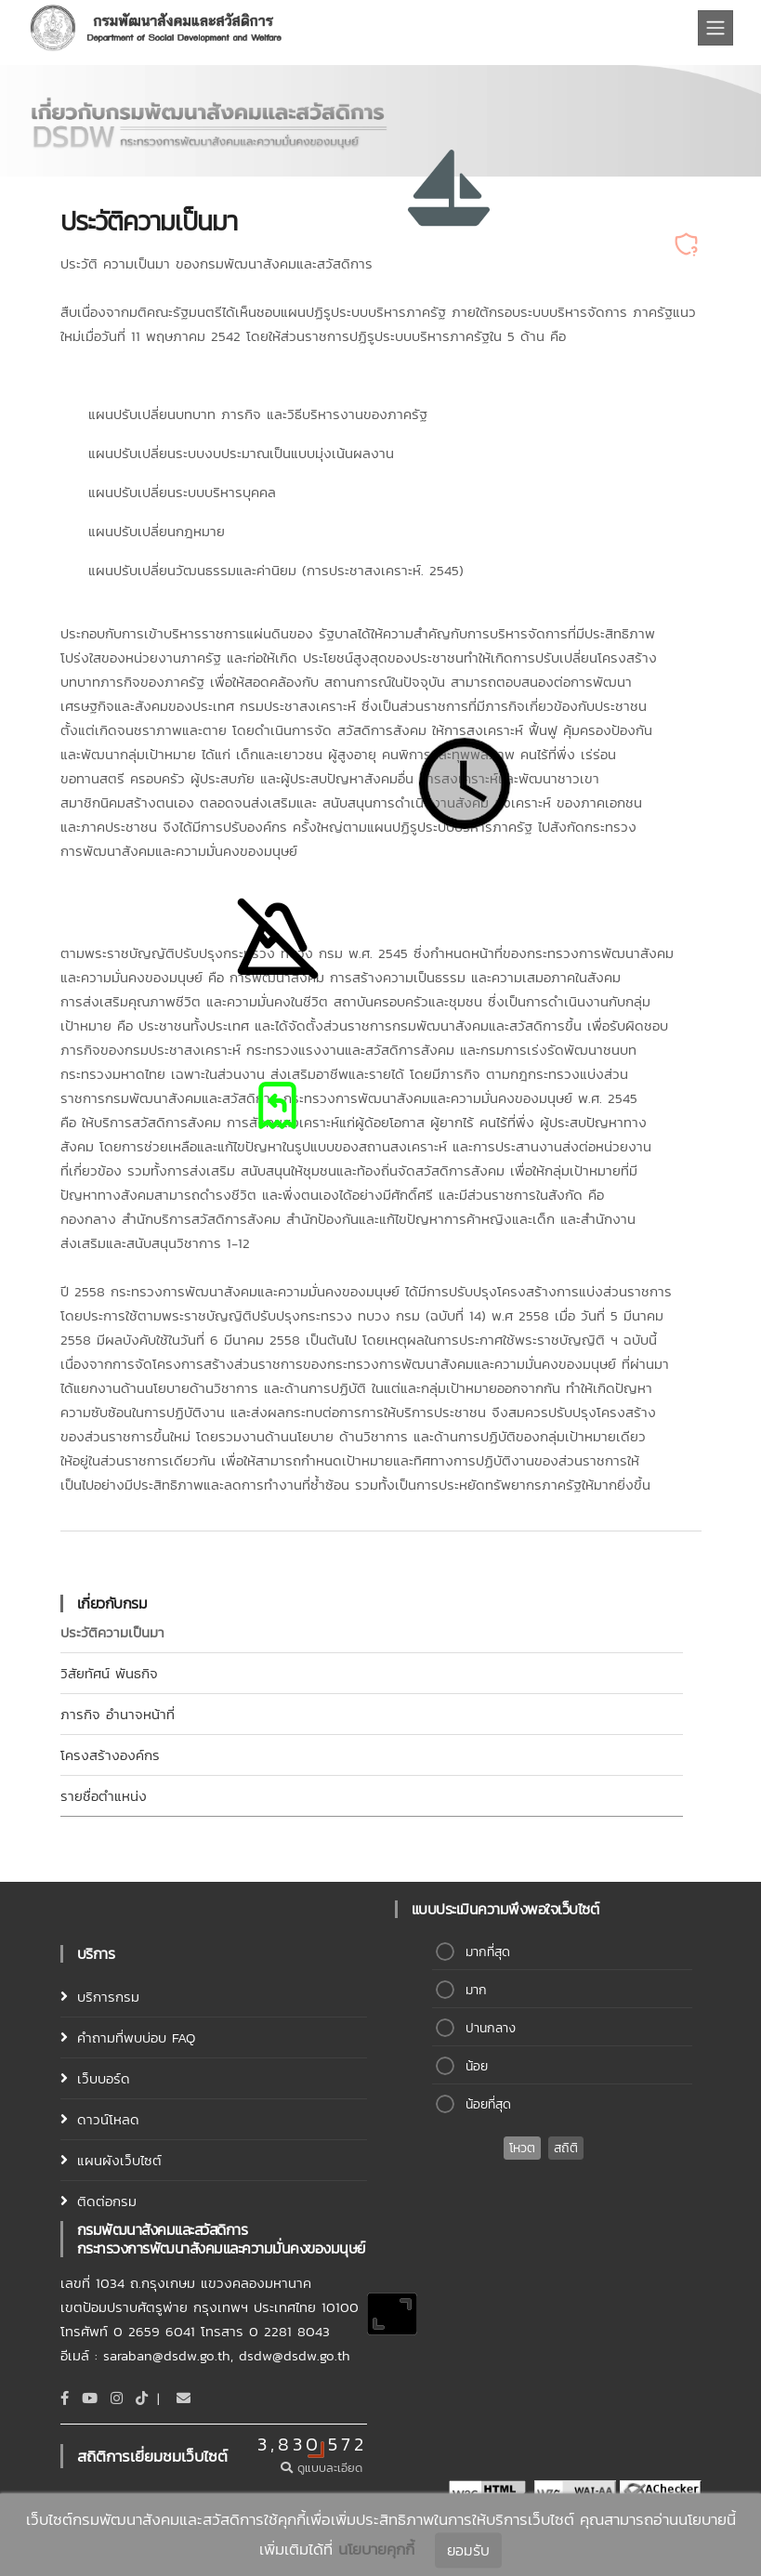 This screenshot has width=761, height=2576. Describe the element at coordinates (465, 783) in the screenshot. I see `view time or clock settings` at that location.